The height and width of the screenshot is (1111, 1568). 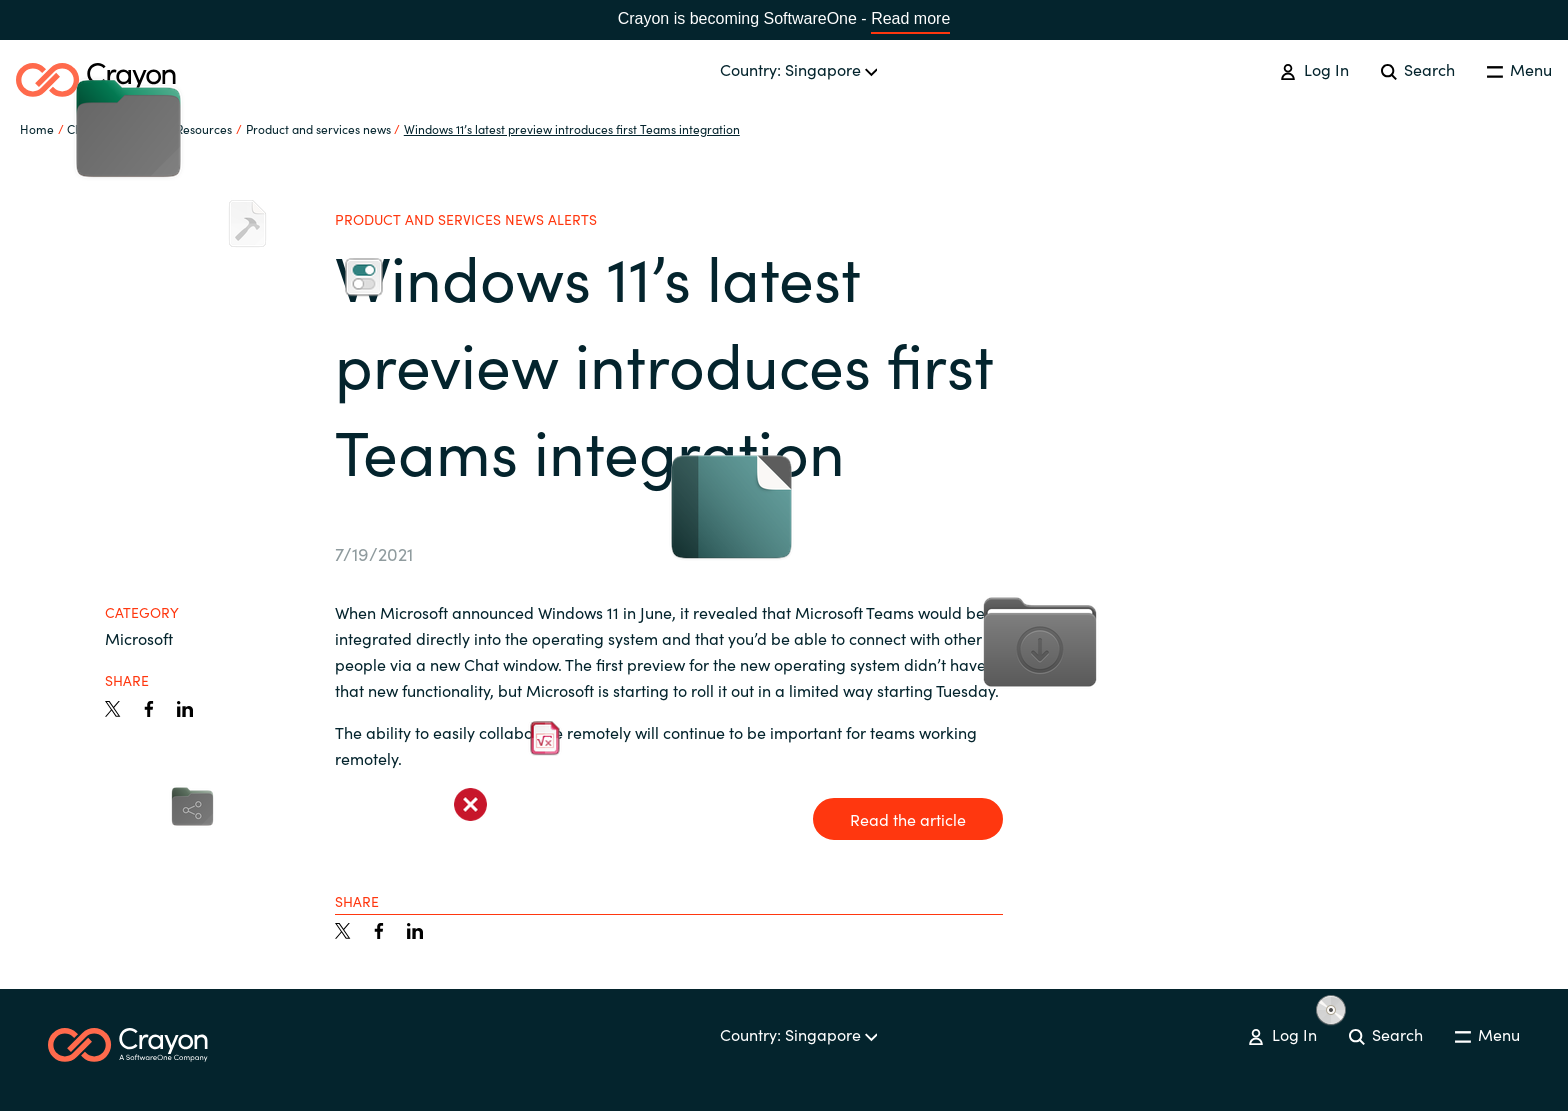 I want to click on open folder to view contents, so click(x=128, y=128).